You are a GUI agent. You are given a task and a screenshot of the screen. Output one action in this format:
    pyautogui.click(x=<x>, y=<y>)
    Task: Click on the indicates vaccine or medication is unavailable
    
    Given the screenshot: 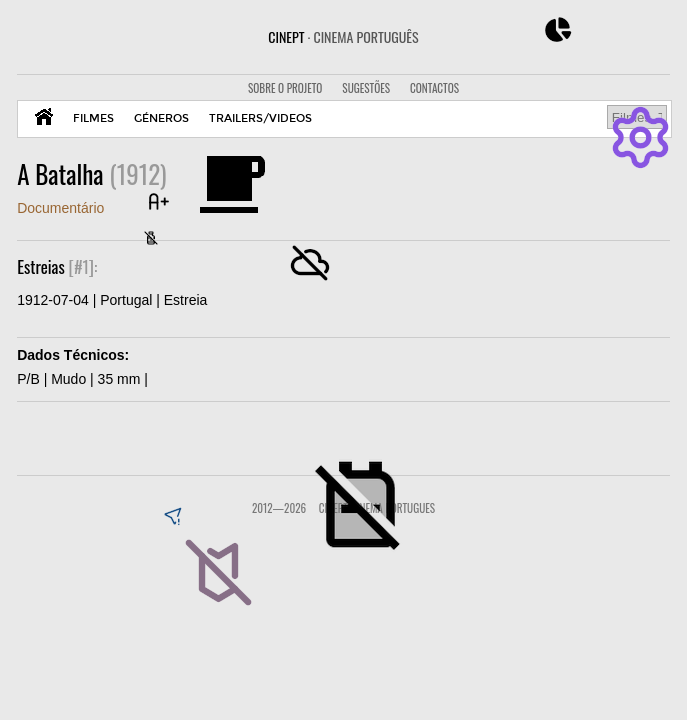 What is the action you would take?
    pyautogui.click(x=151, y=238)
    